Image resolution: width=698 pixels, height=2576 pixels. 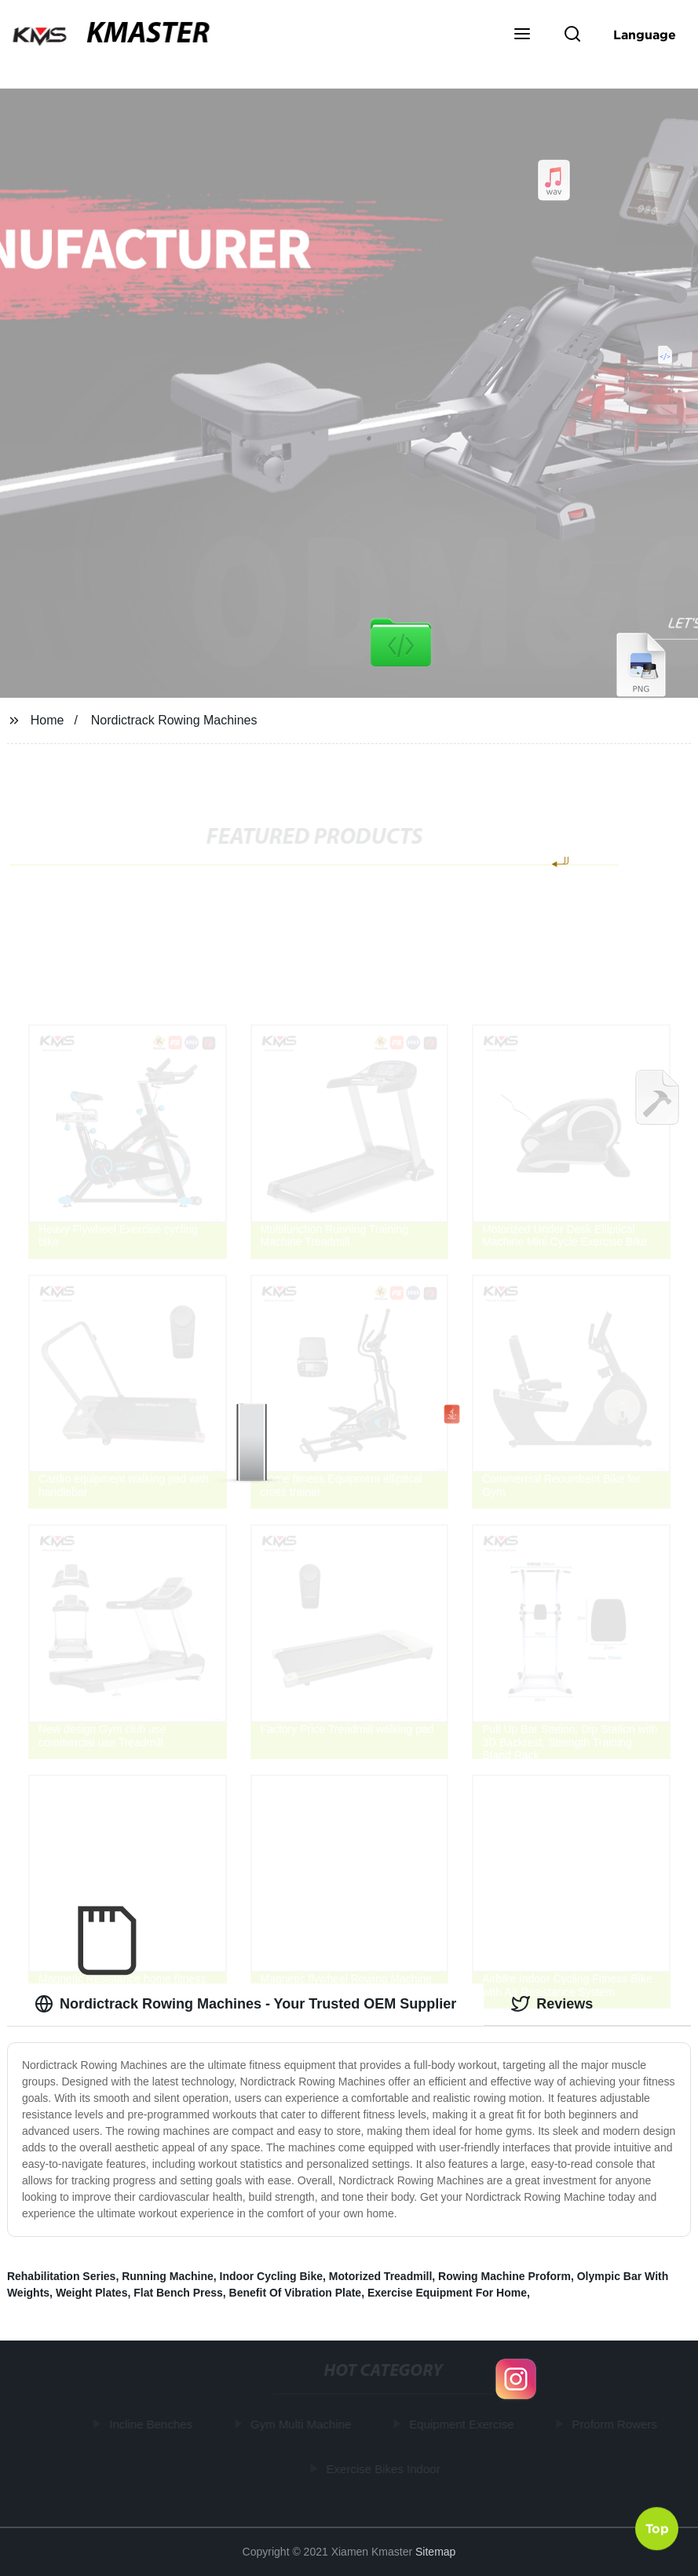 What do you see at coordinates (665, 355) in the screenshot?
I see `indicates an HTML or web page file` at bounding box center [665, 355].